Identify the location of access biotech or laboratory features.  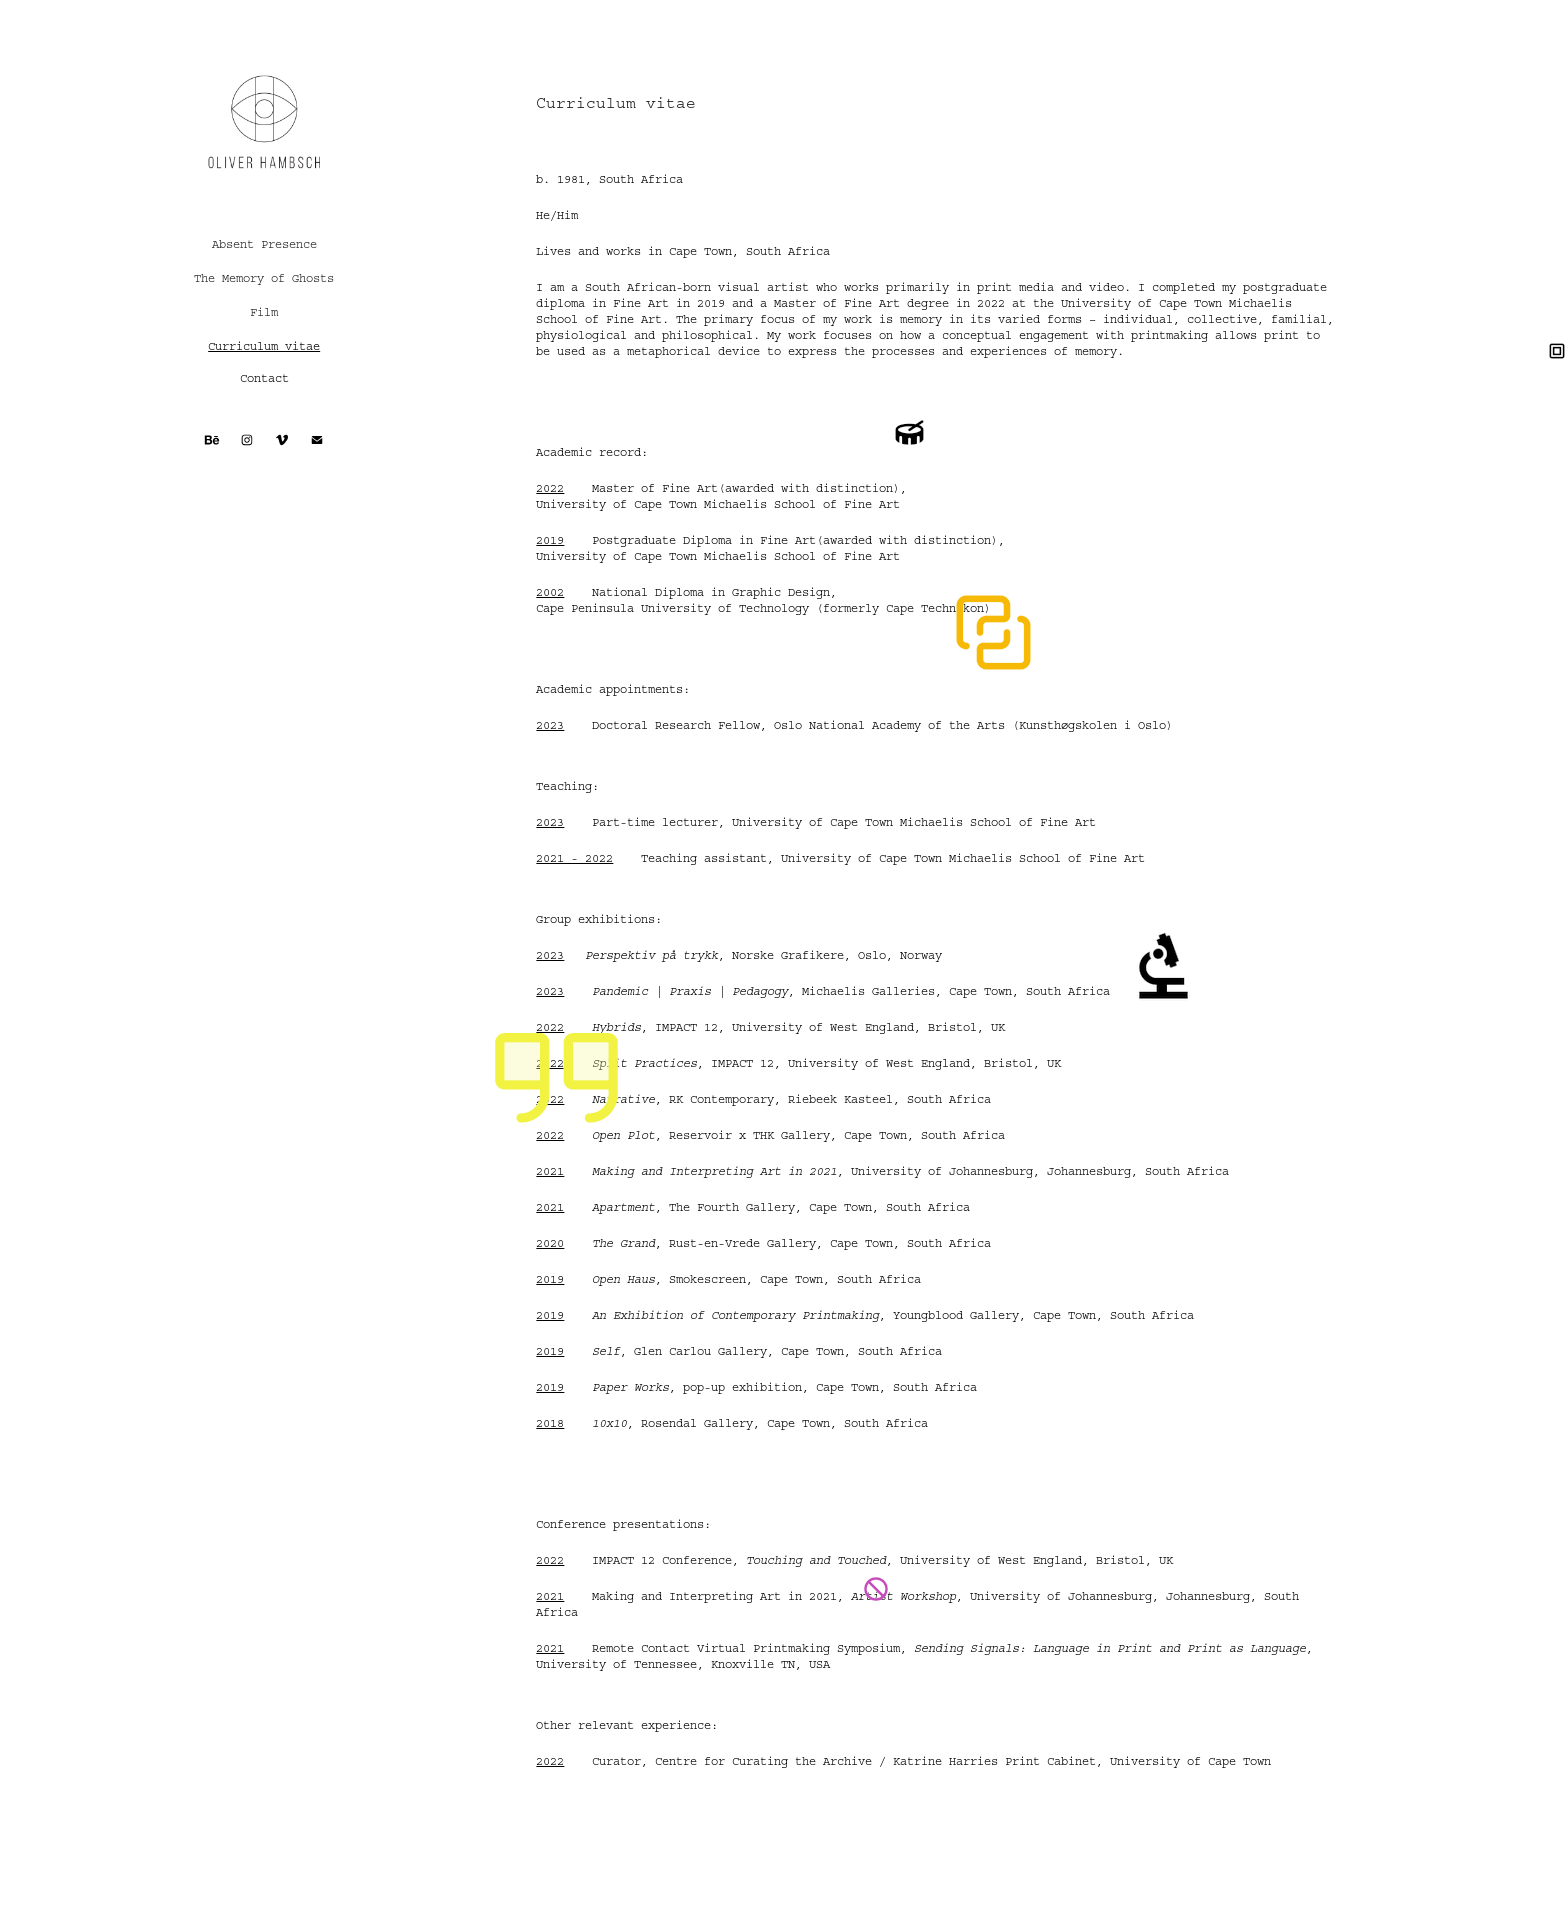
(1163, 967).